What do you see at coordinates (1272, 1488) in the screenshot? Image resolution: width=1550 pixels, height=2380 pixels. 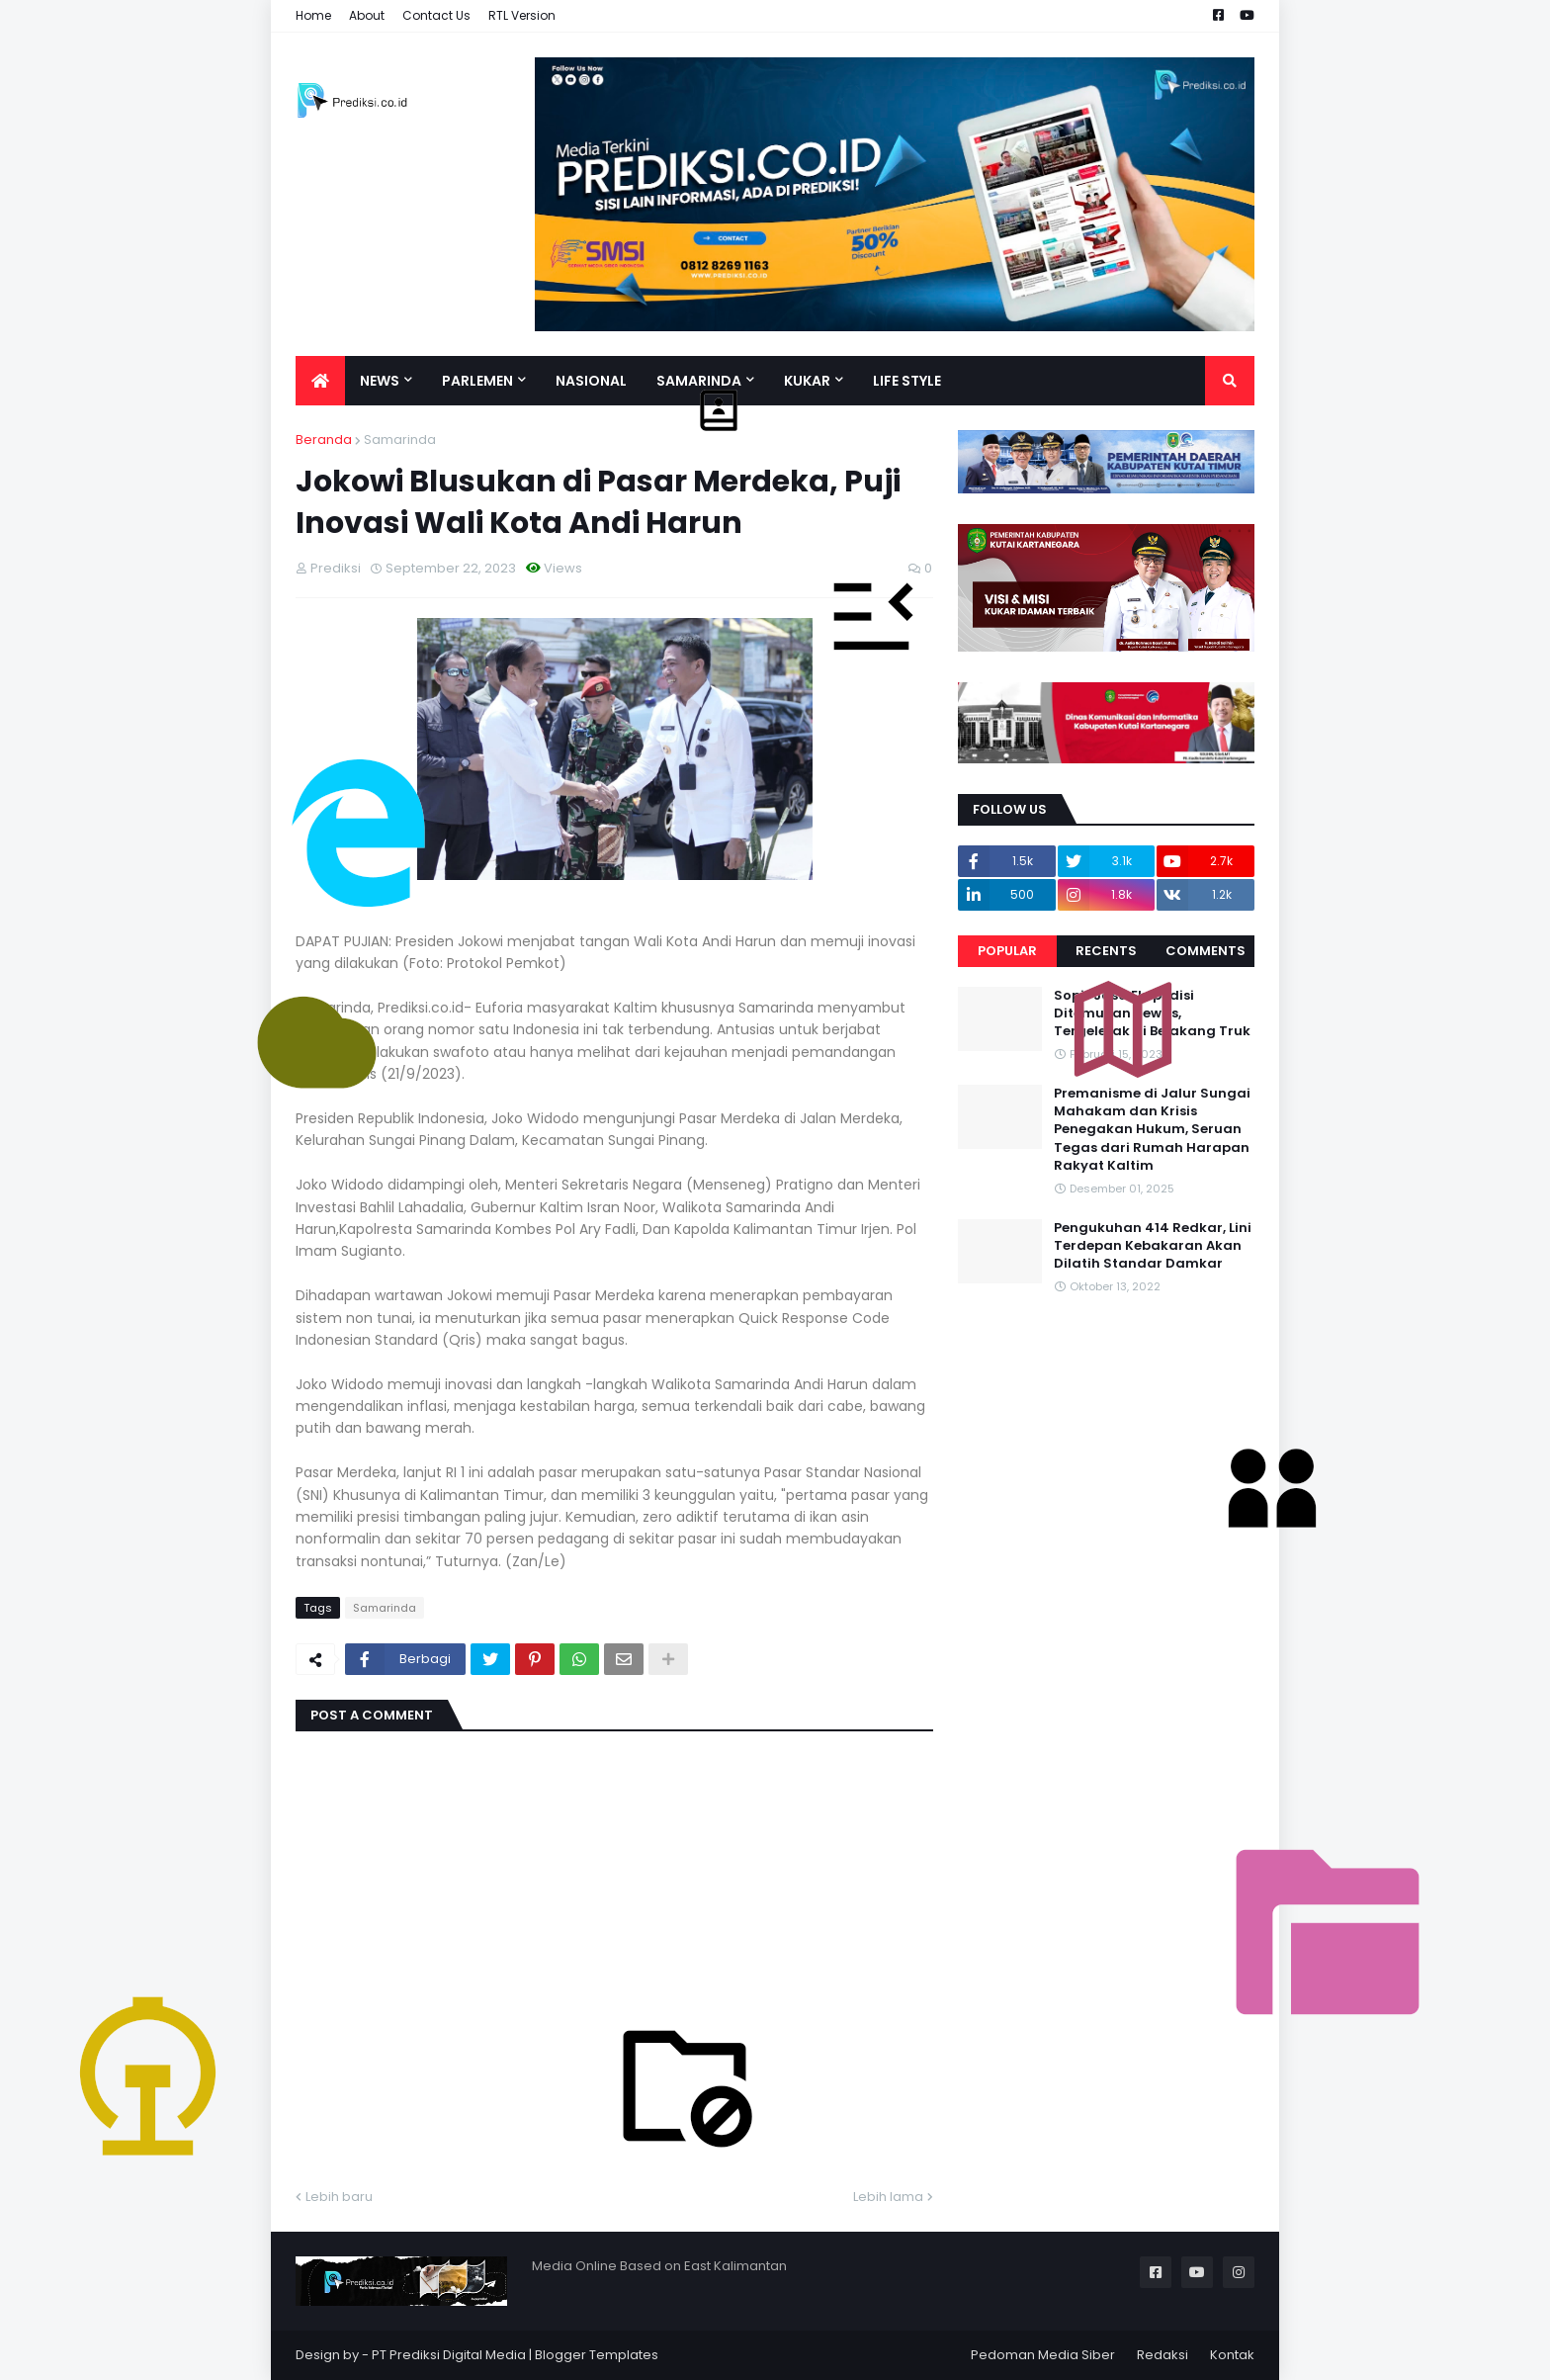 I see `view group members` at bounding box center [1272, 1488].